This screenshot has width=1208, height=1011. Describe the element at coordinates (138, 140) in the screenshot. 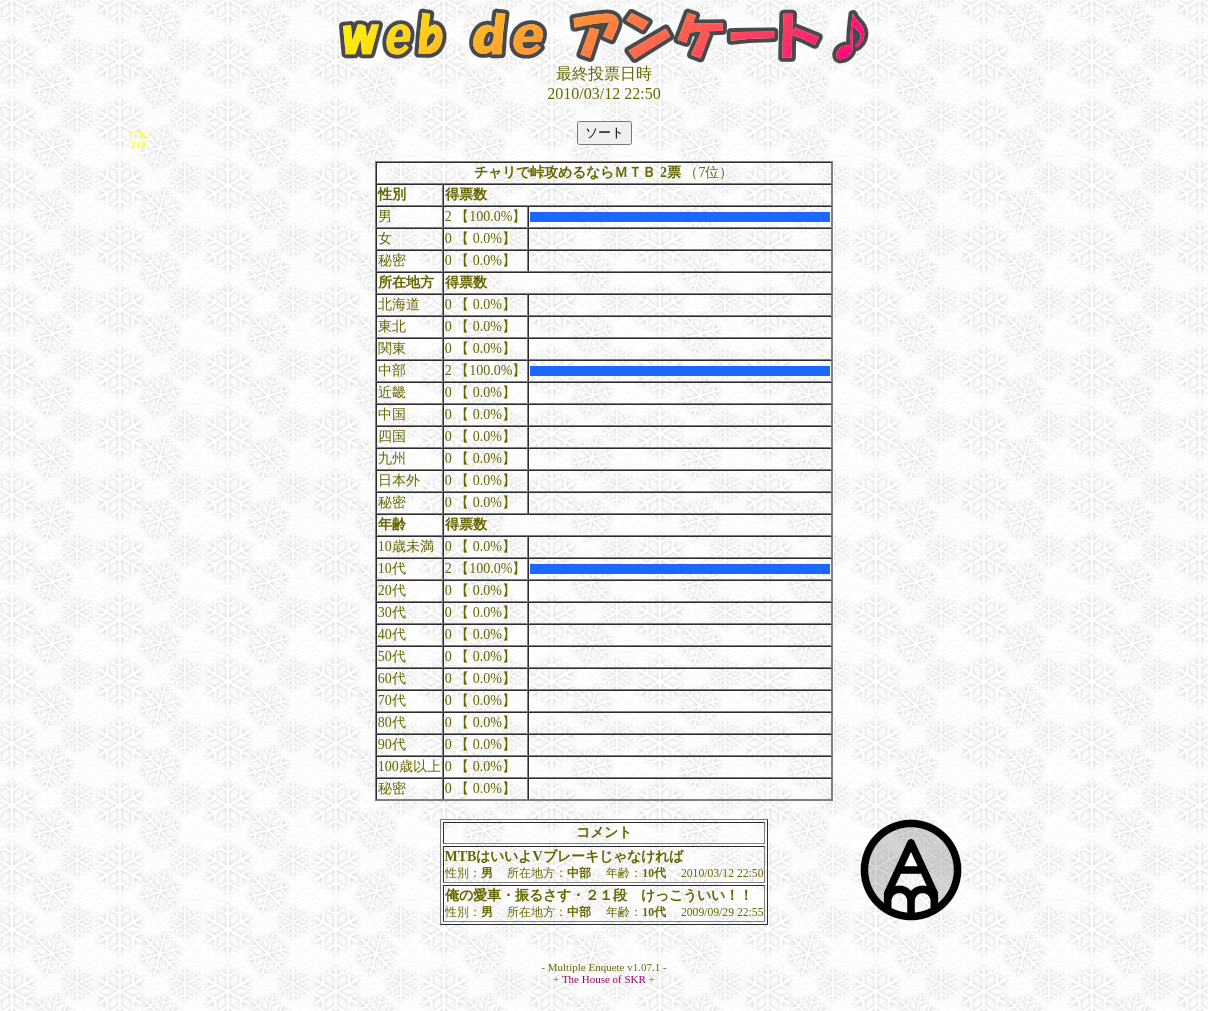

I see `compress files into a zip archive` at that location.